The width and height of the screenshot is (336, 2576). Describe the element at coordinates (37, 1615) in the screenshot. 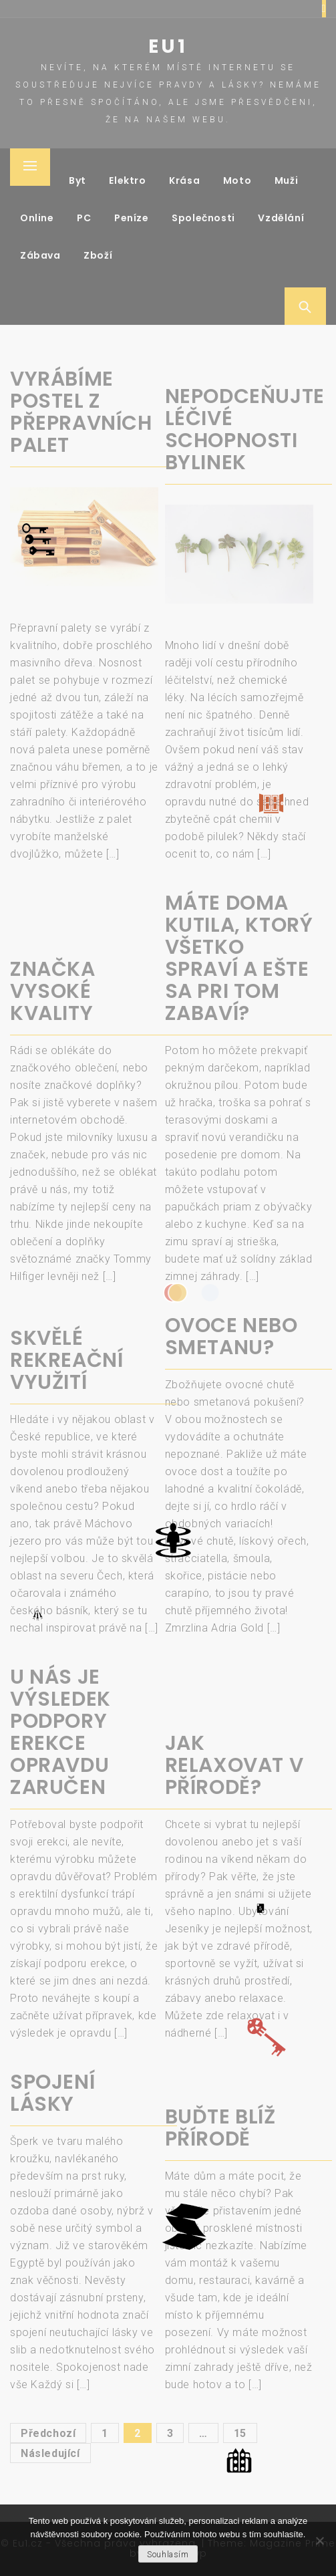

I see `cantua flower icon for botanical or nature-themed game element` at that location.